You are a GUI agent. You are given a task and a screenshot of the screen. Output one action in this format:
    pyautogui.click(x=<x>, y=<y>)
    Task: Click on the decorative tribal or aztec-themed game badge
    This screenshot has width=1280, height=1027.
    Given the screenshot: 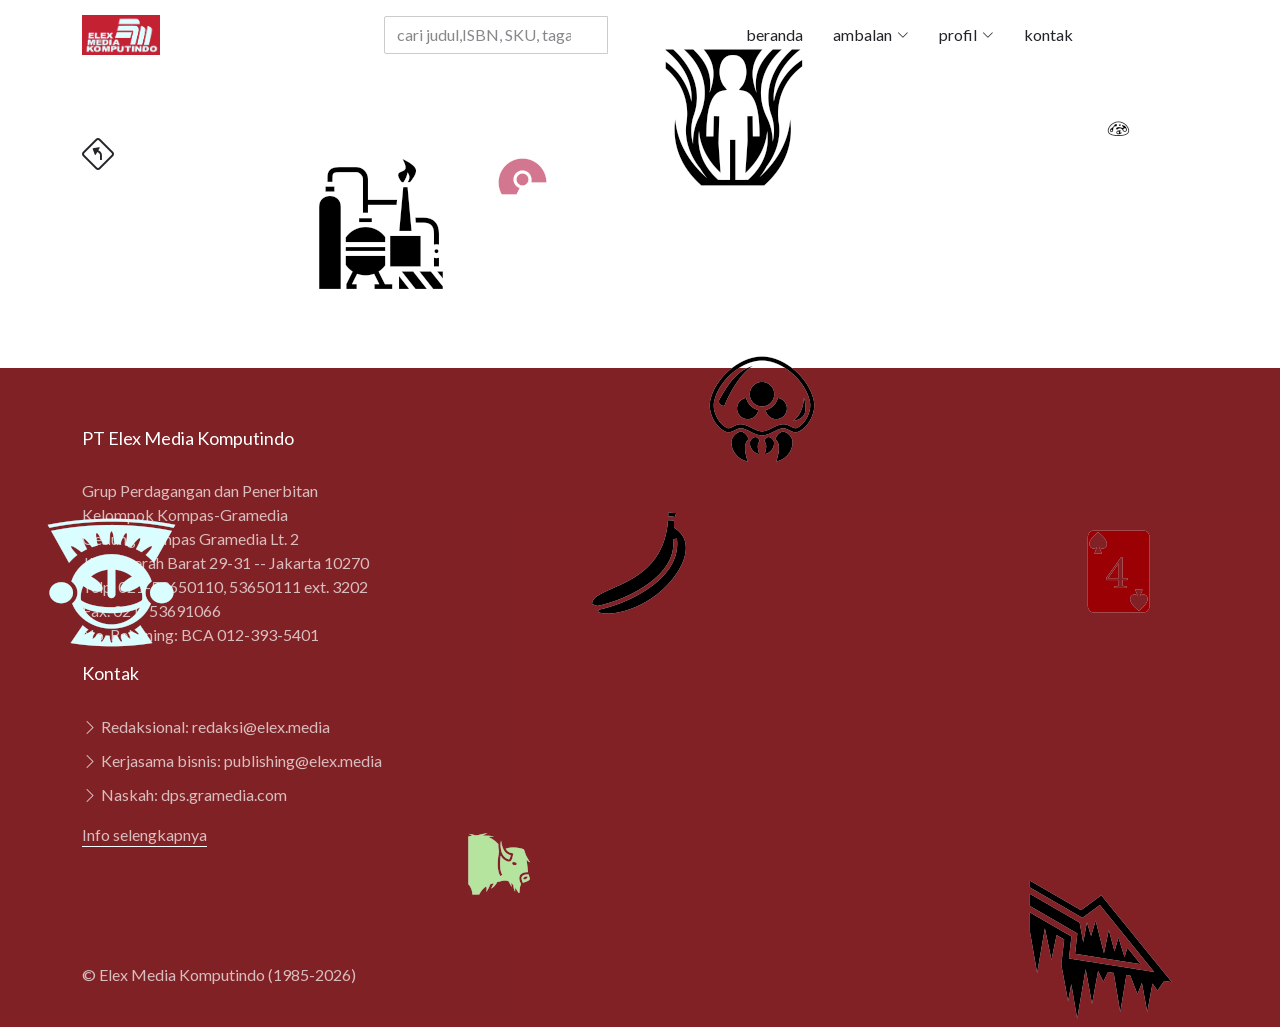 What is the action you would take?
    pyautogui.click(x=111, y=582)
    